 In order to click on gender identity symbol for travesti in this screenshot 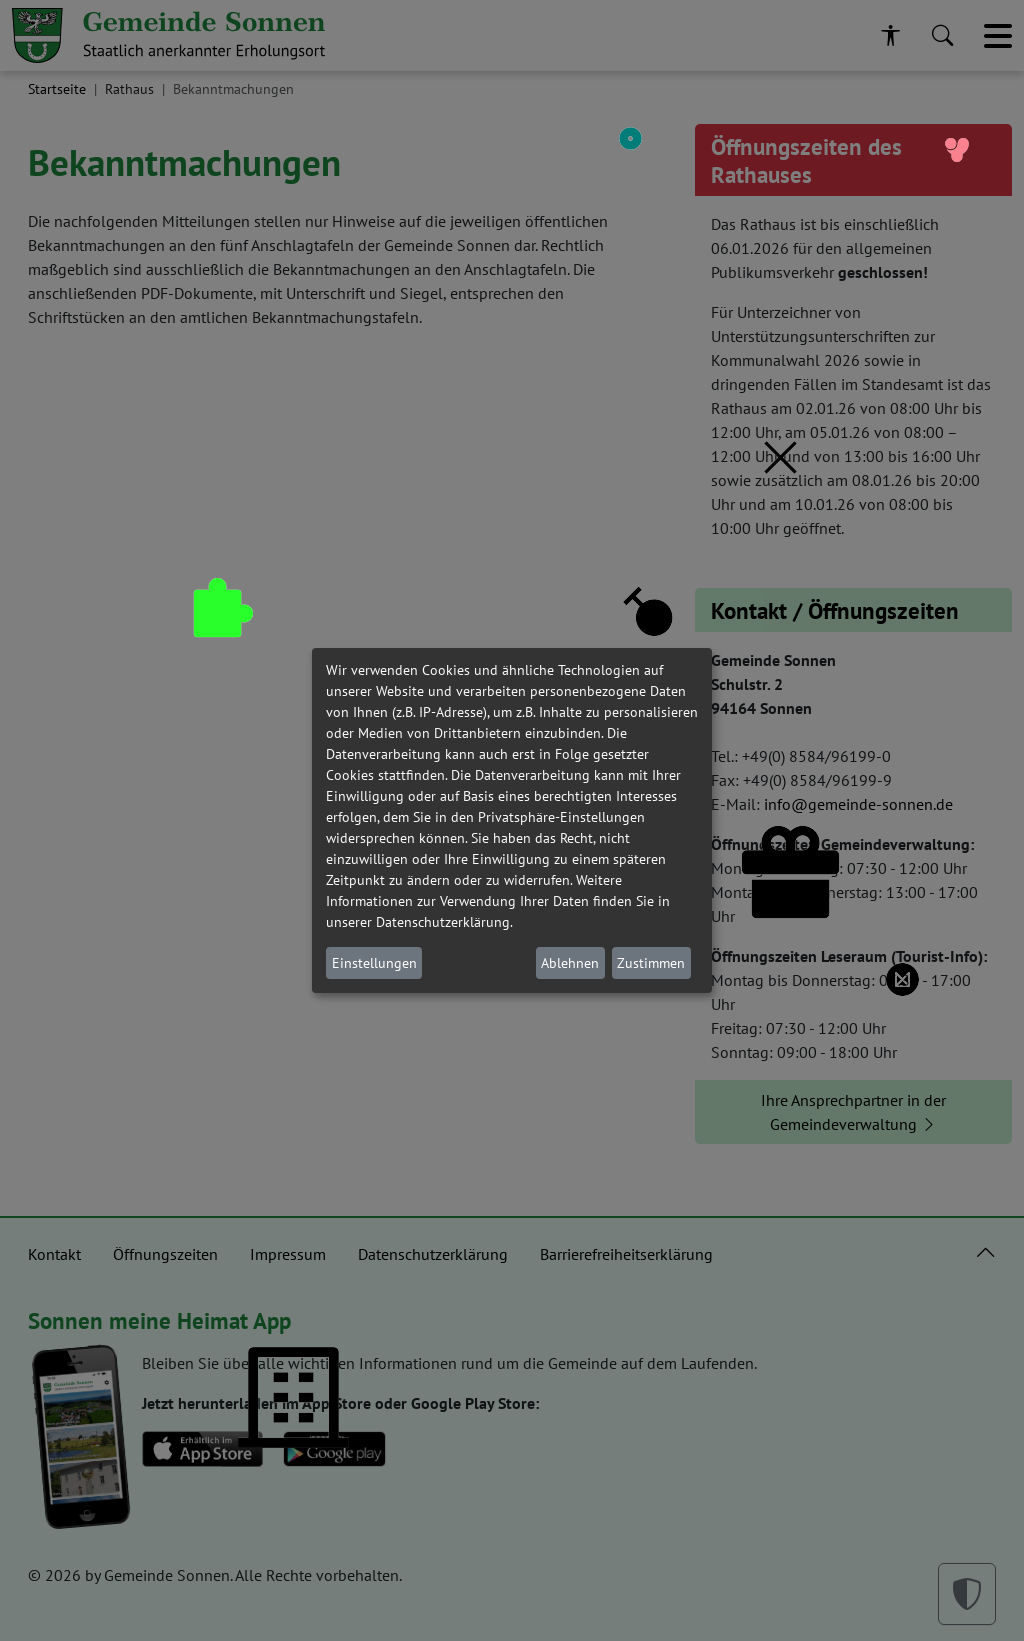, I will do `click(650, 611)`.